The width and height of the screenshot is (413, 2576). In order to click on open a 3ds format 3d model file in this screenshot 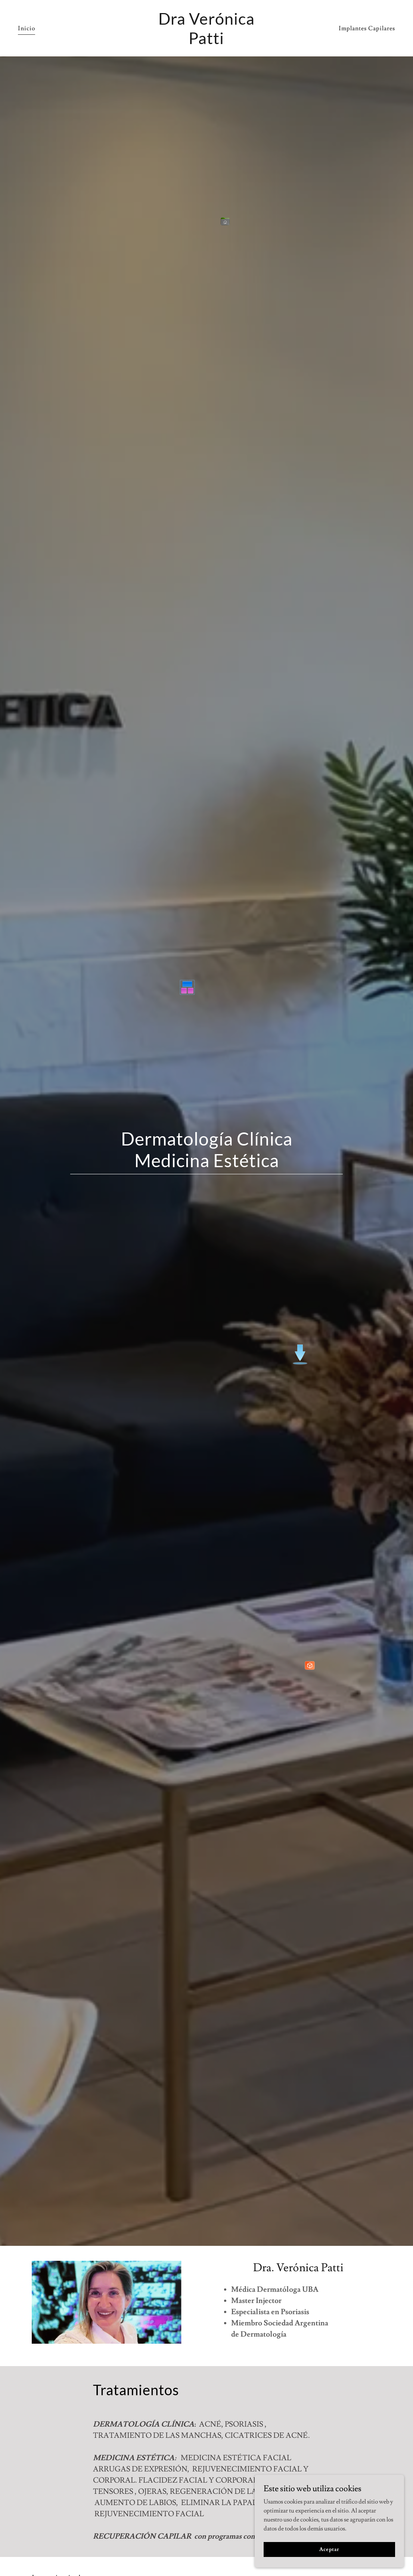, I will do `click(310, 1665)`.